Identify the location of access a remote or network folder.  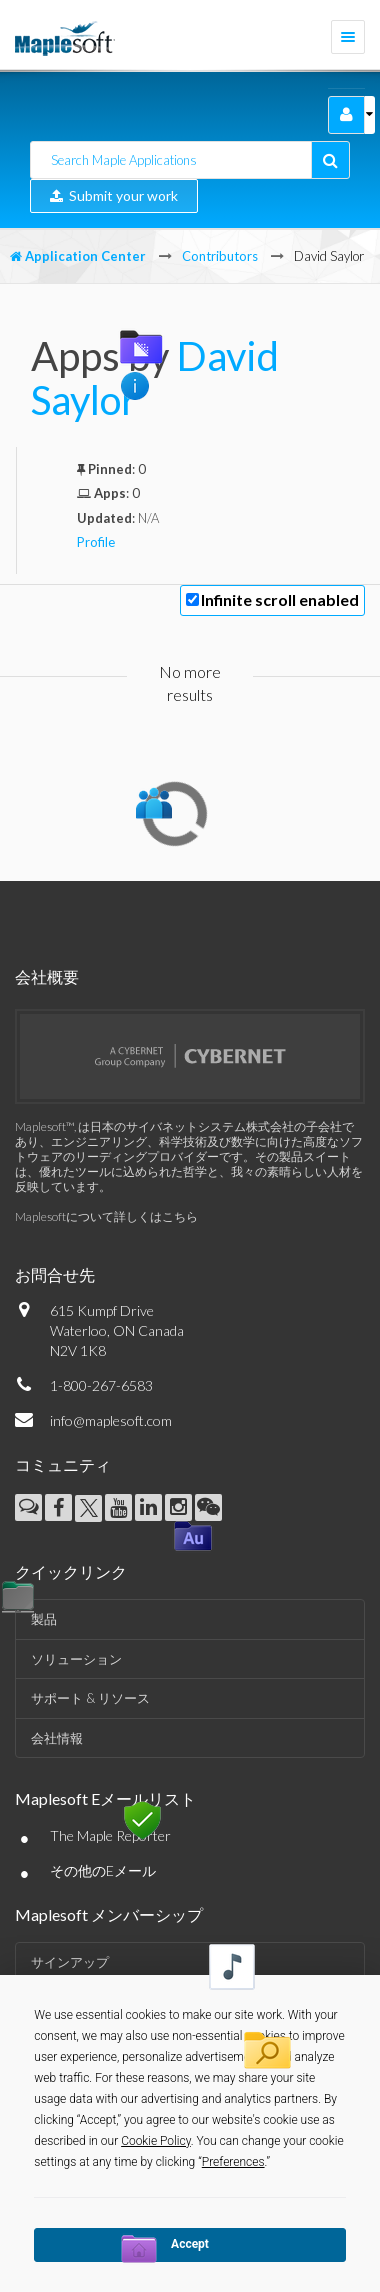
(18, 1597).